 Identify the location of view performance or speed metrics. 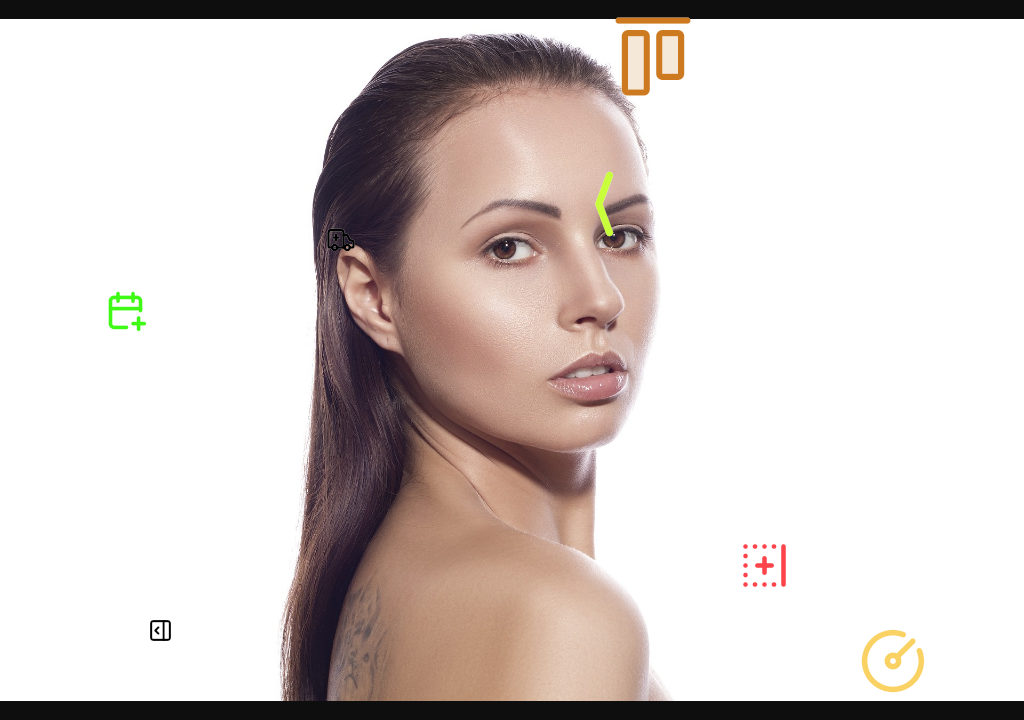
(893, 661).